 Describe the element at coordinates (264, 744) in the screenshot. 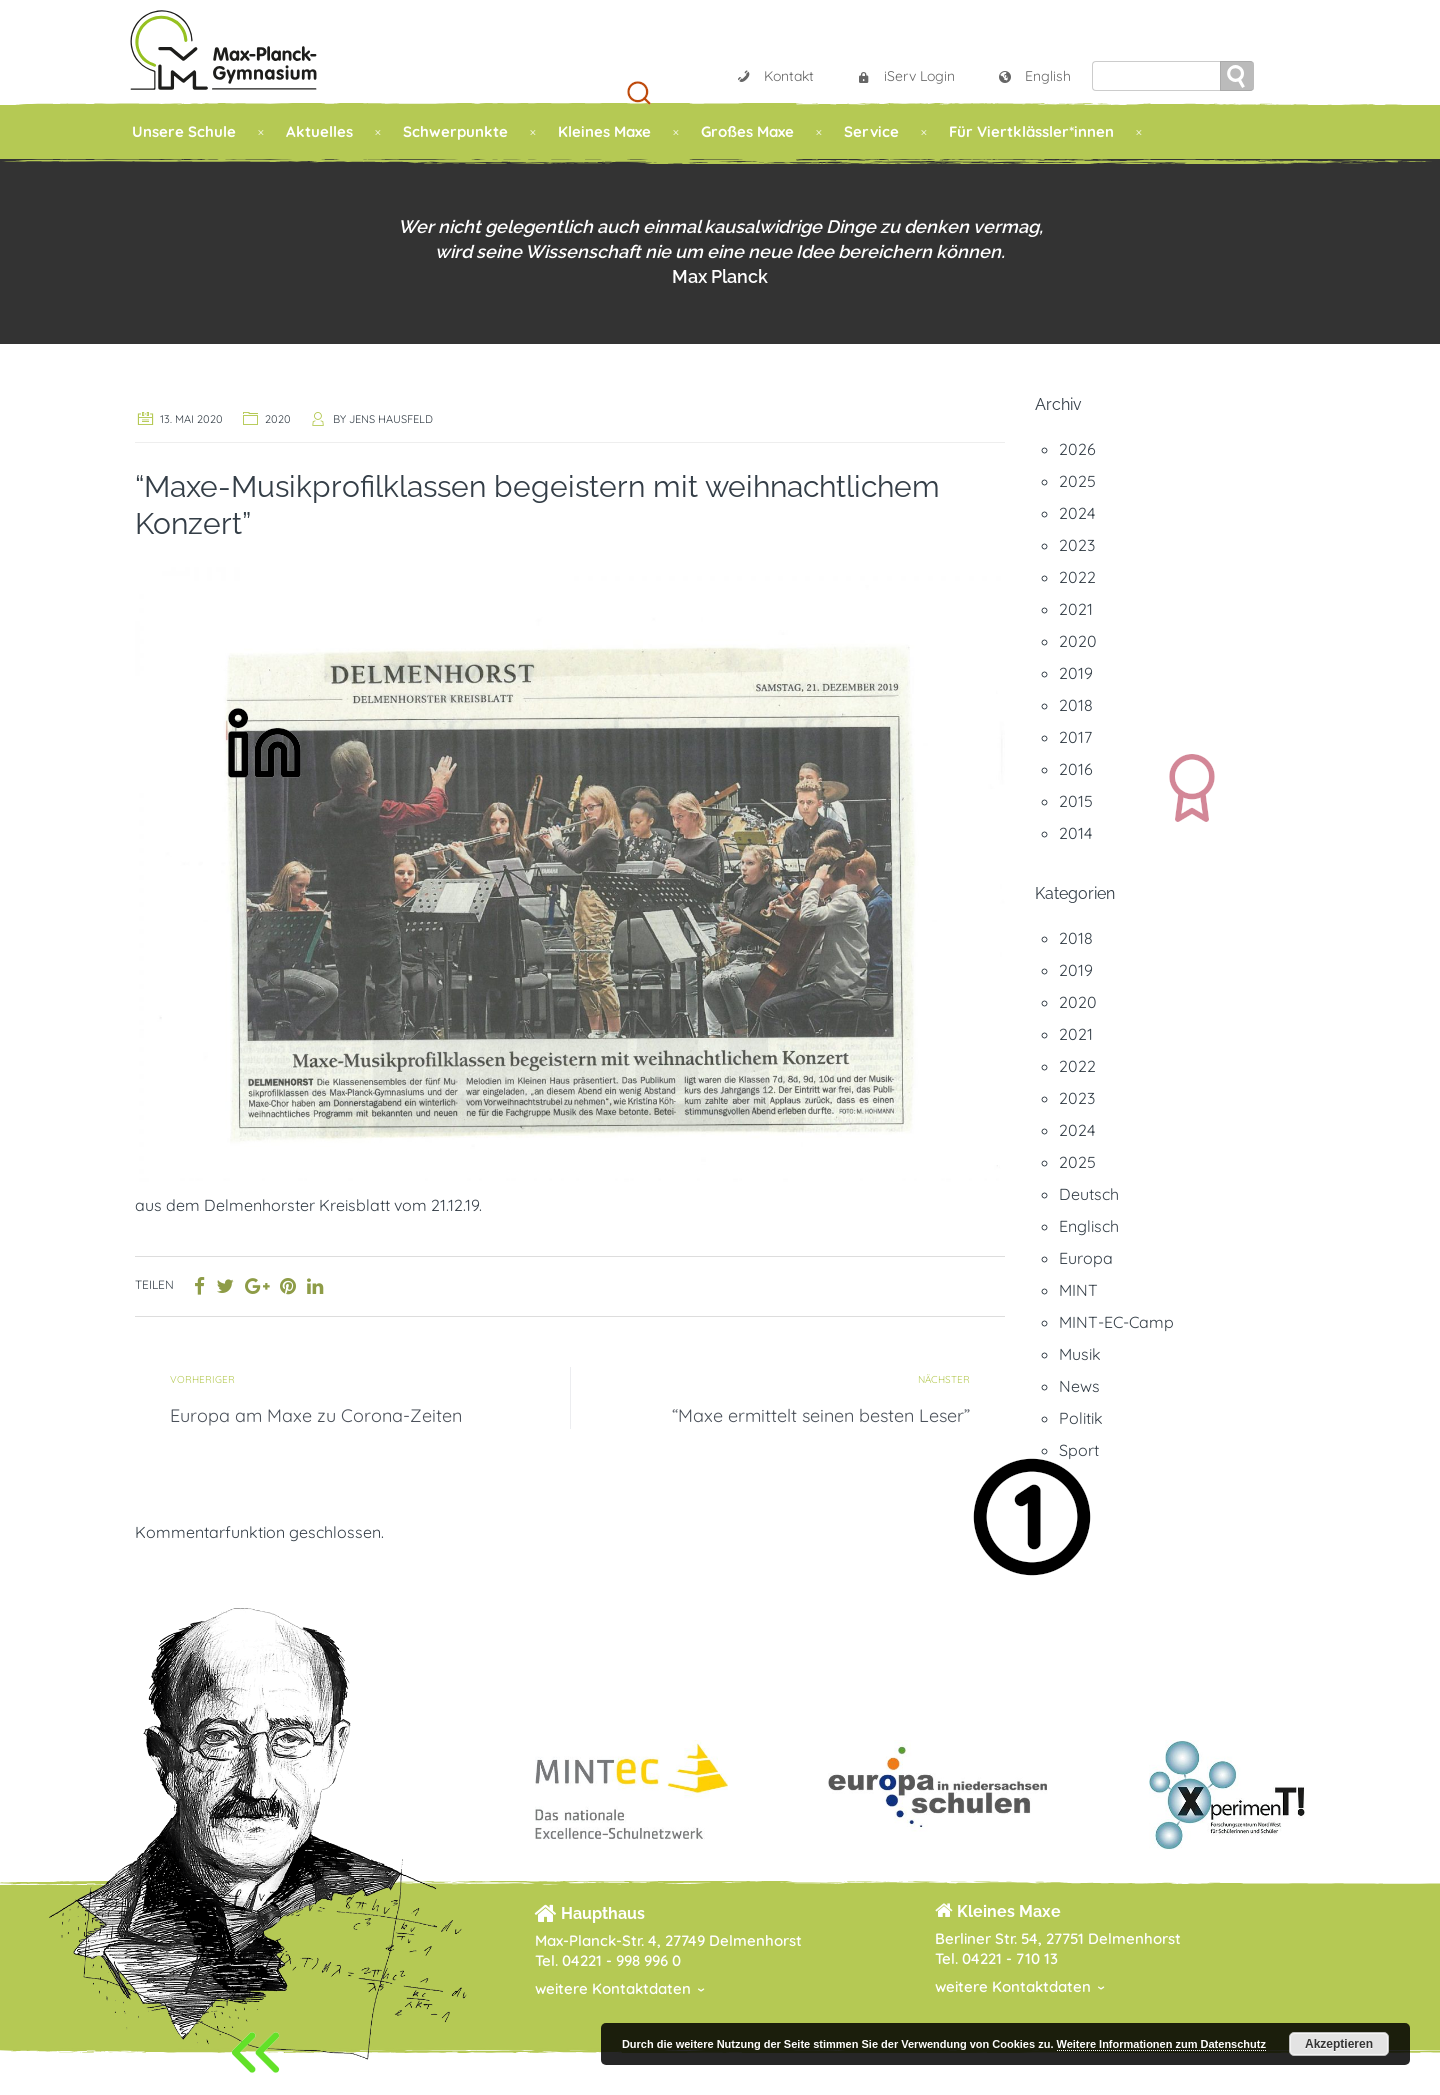

I see `visit linkedin profile` at that location.